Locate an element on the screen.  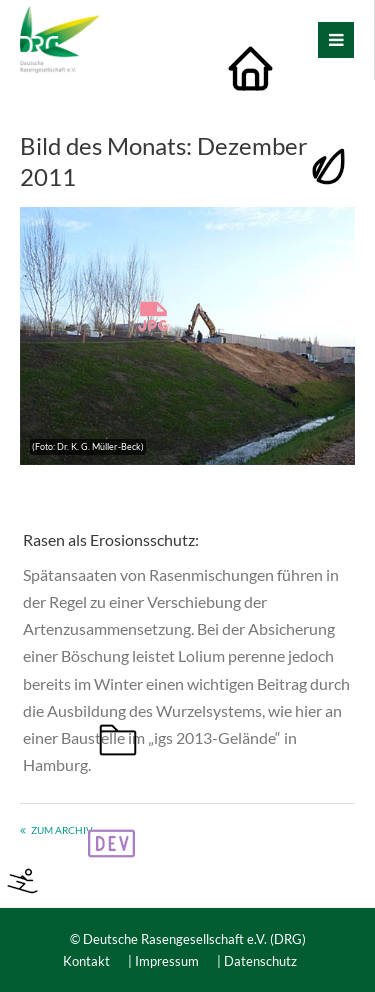
navigate to the home screen is located at coordinates (250, 68).